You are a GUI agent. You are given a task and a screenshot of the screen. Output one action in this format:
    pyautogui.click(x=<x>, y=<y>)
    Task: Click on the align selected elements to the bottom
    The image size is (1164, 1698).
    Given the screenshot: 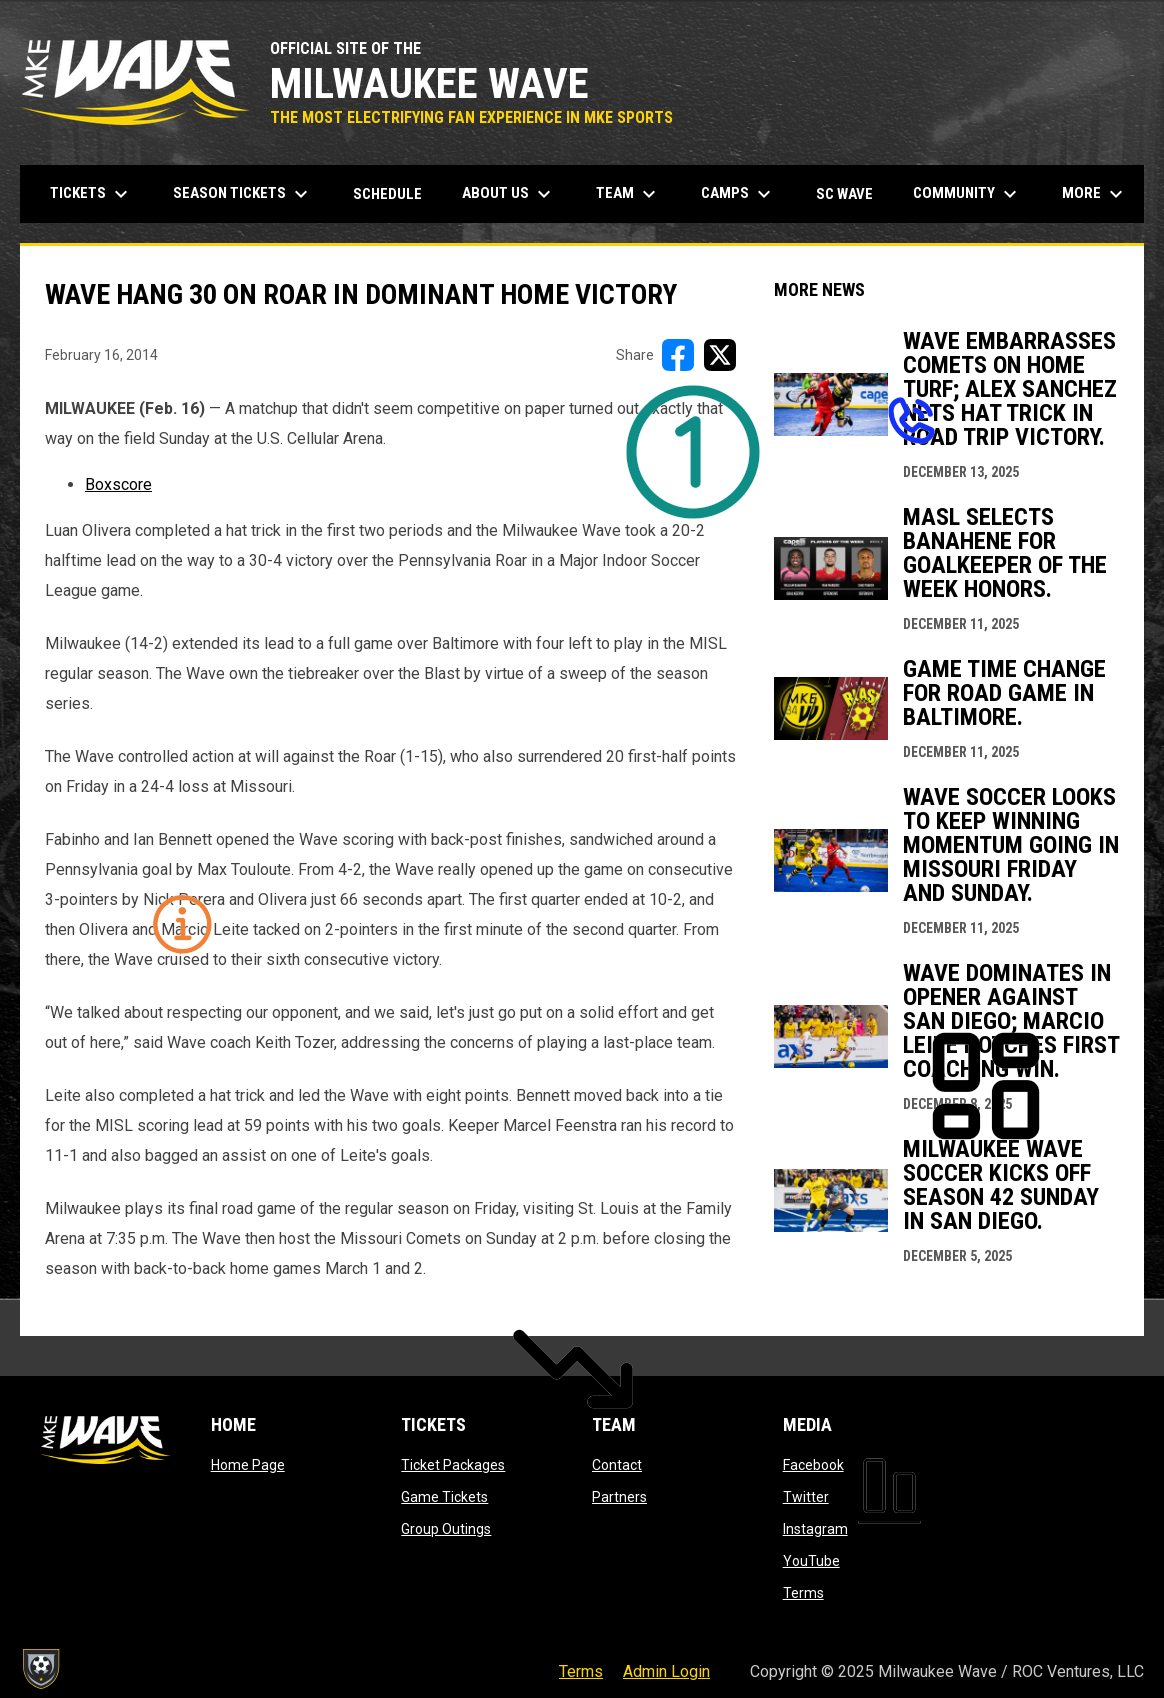 What is the action you would take?
    pyautogui.click(x=889, y=1492)
    